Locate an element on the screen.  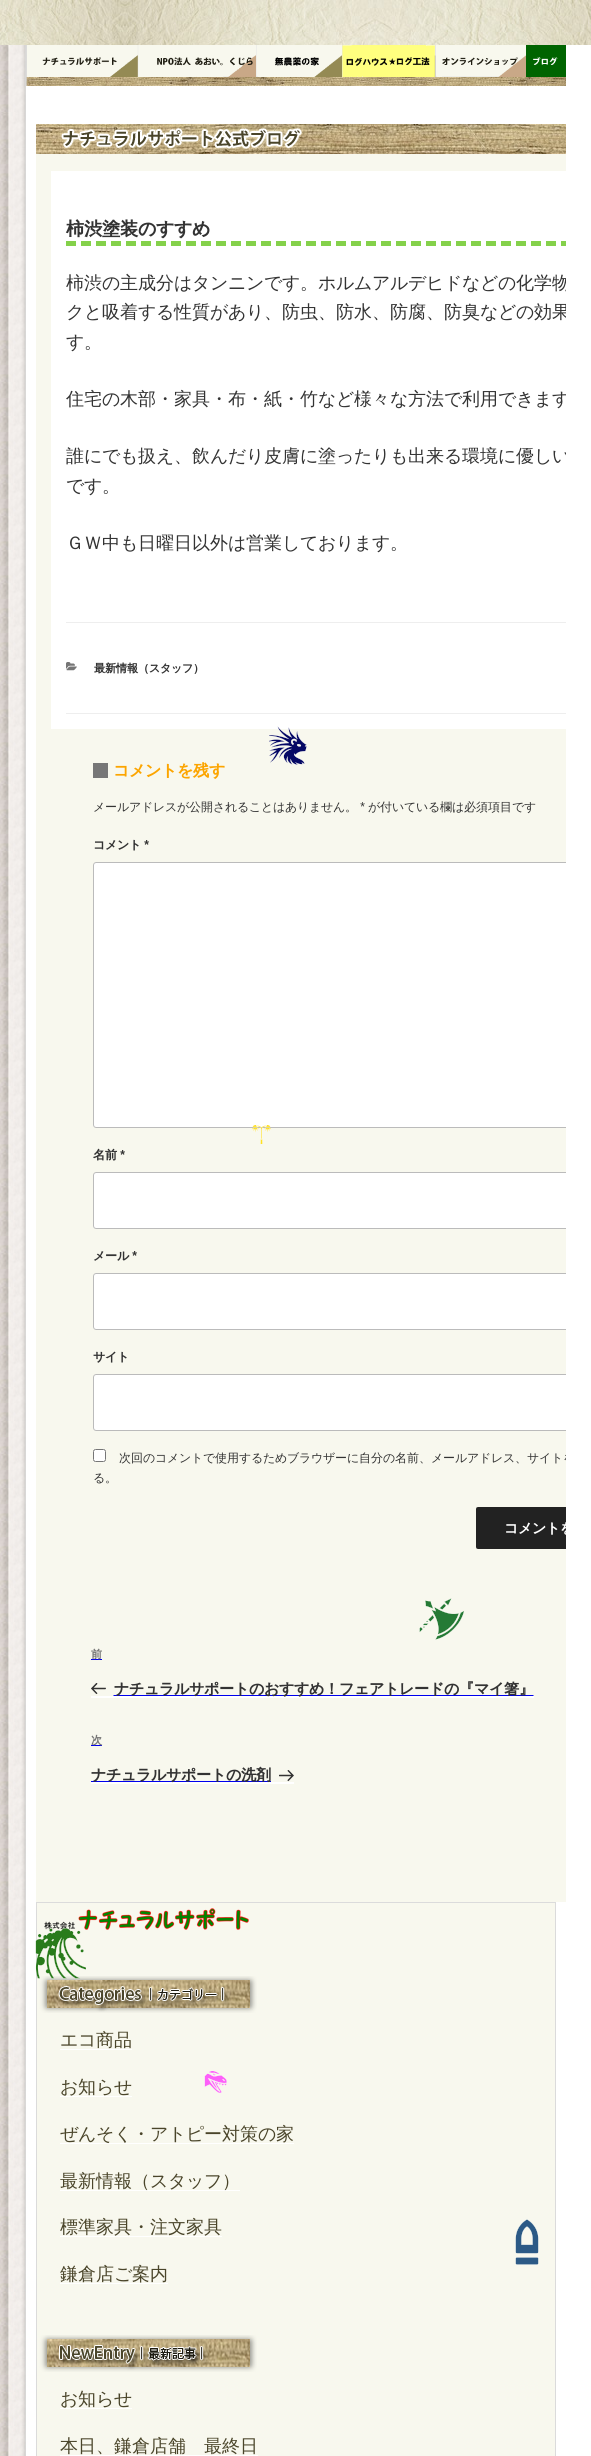
select halberd weapon in game inventory is located at coordinates (442, 1619).